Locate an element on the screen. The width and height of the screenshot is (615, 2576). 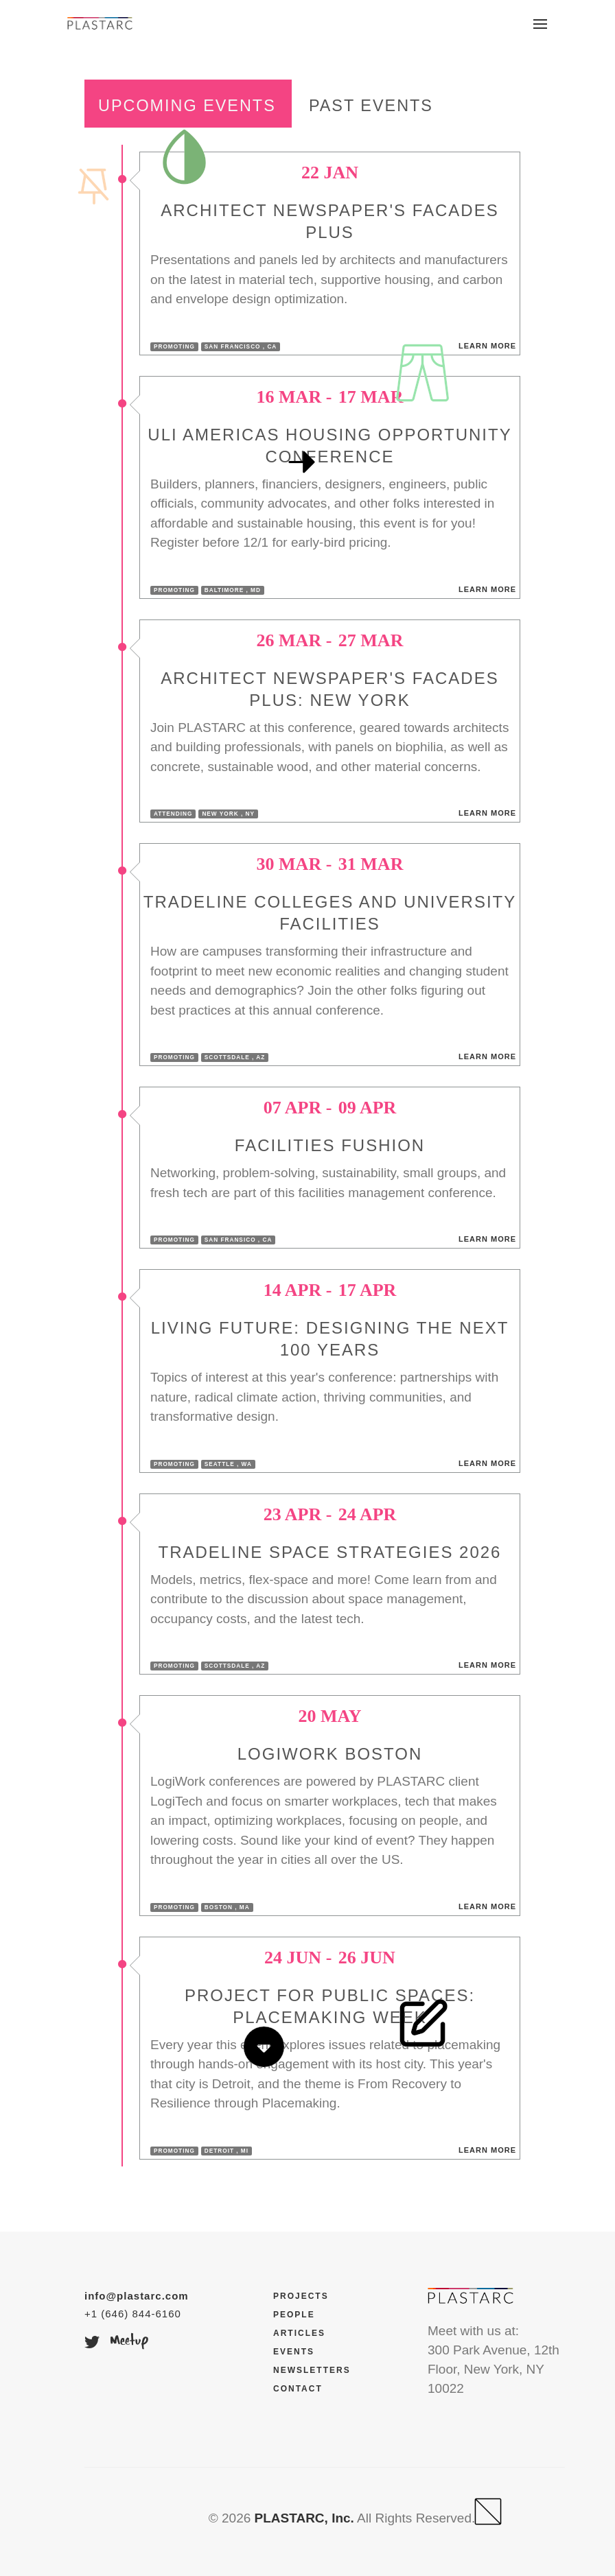
unpin an item from its current location is located at coordinates (94, 185).